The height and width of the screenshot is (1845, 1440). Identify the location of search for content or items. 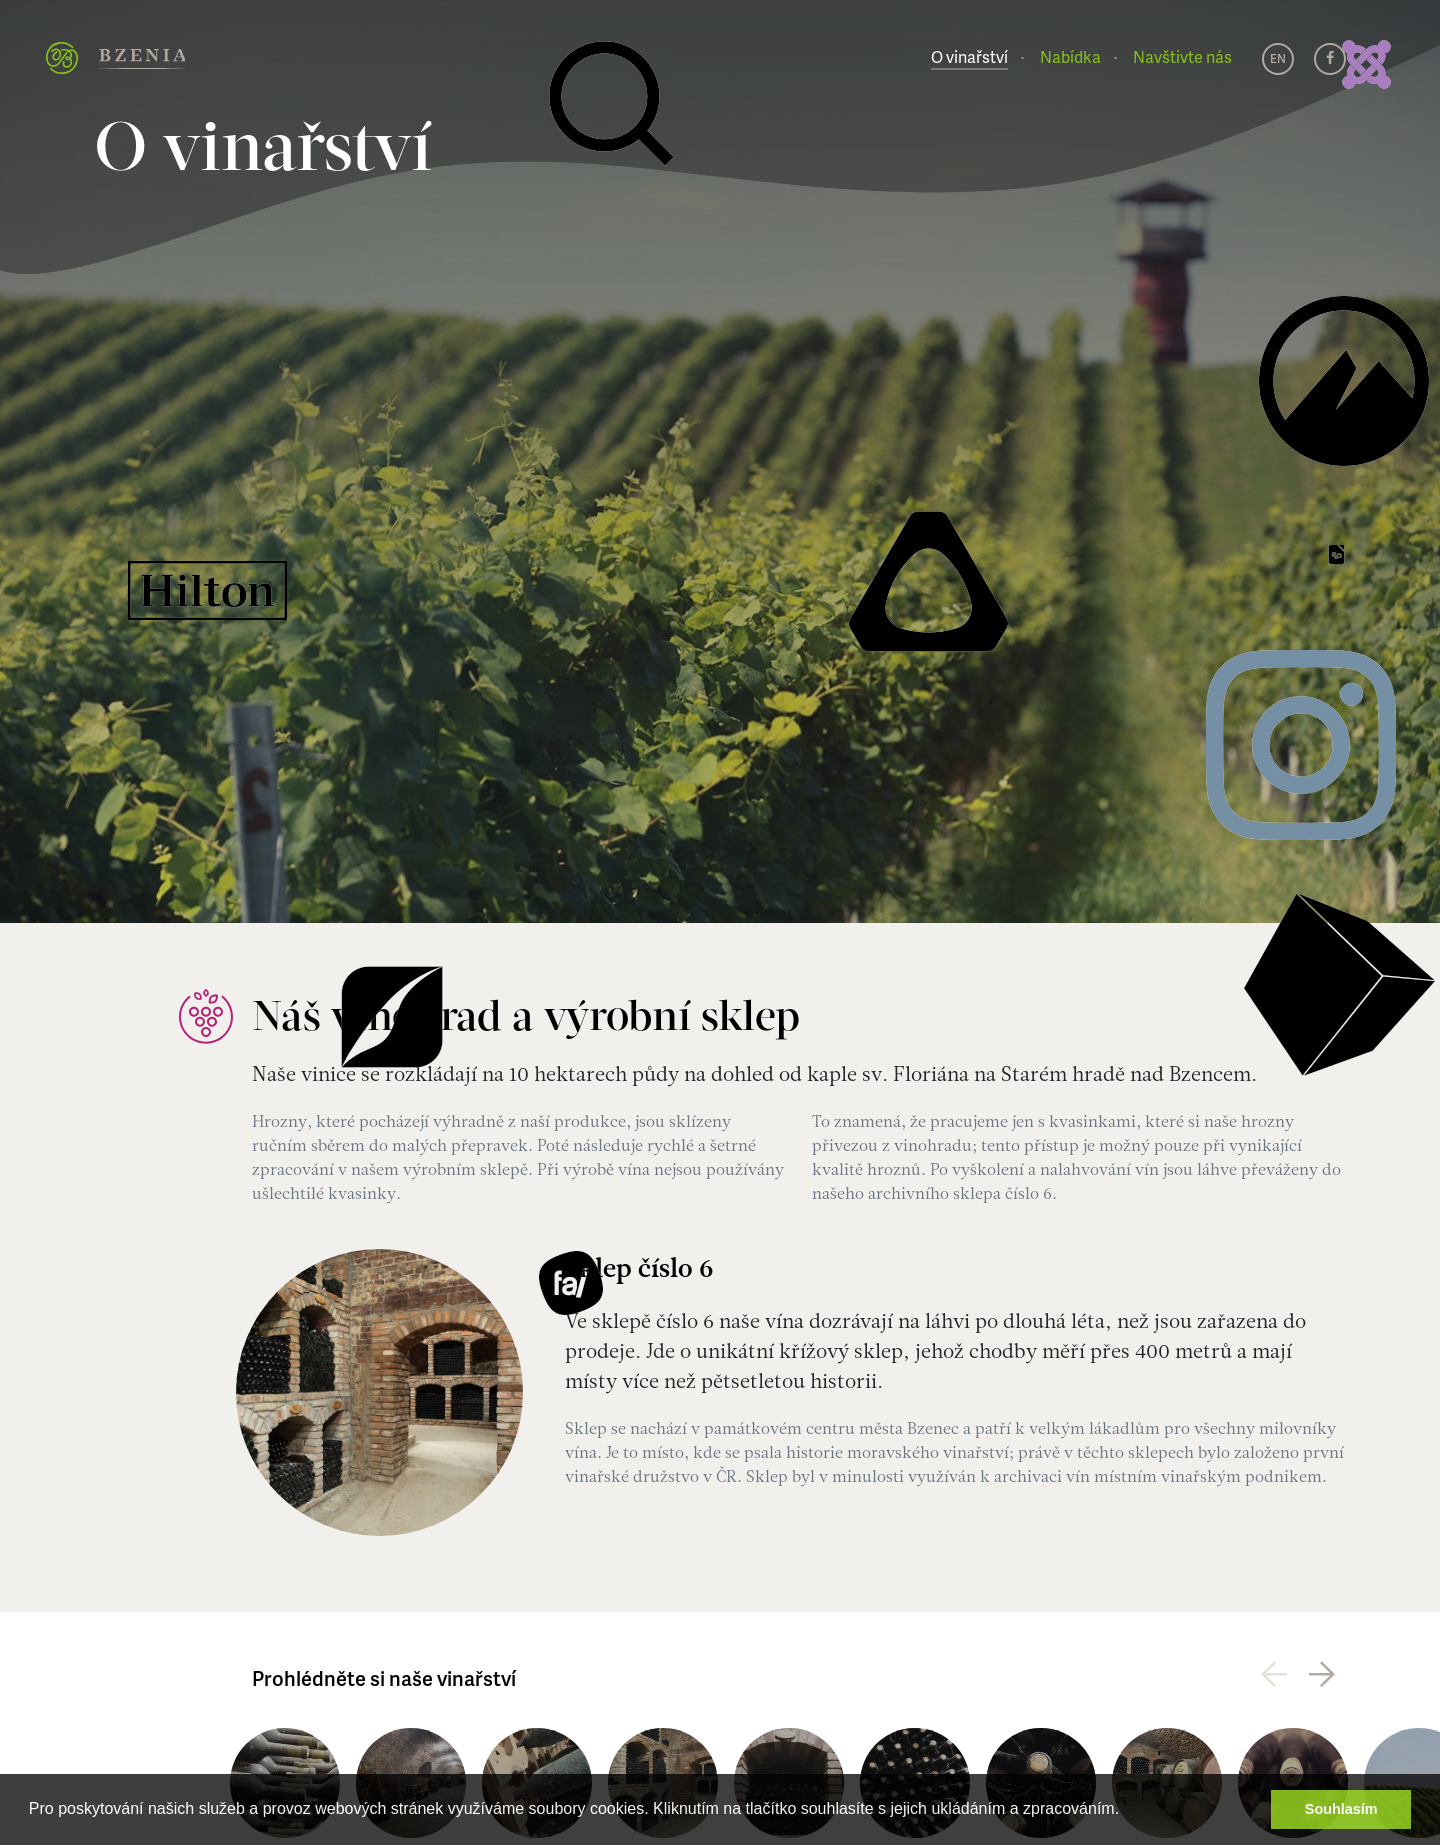
(610, 102).